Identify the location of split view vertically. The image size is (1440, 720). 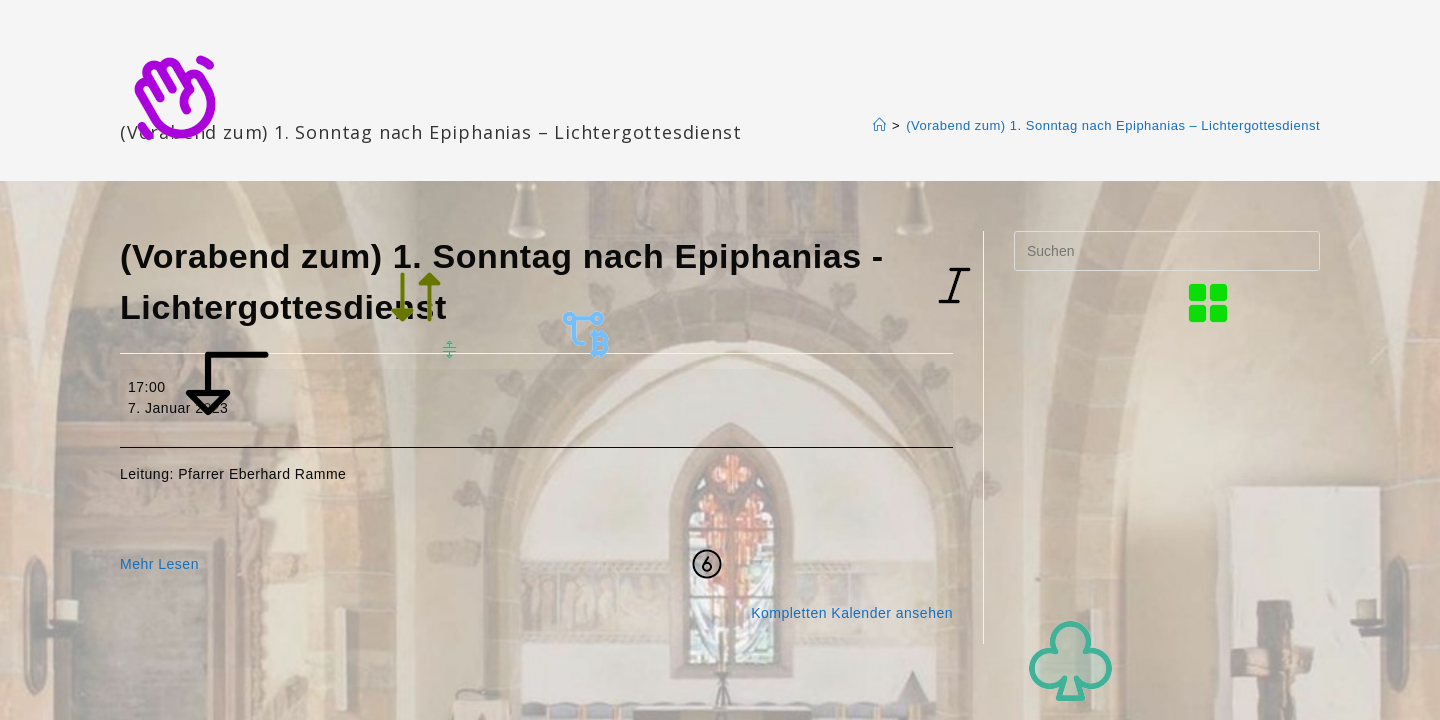
(449, 349).